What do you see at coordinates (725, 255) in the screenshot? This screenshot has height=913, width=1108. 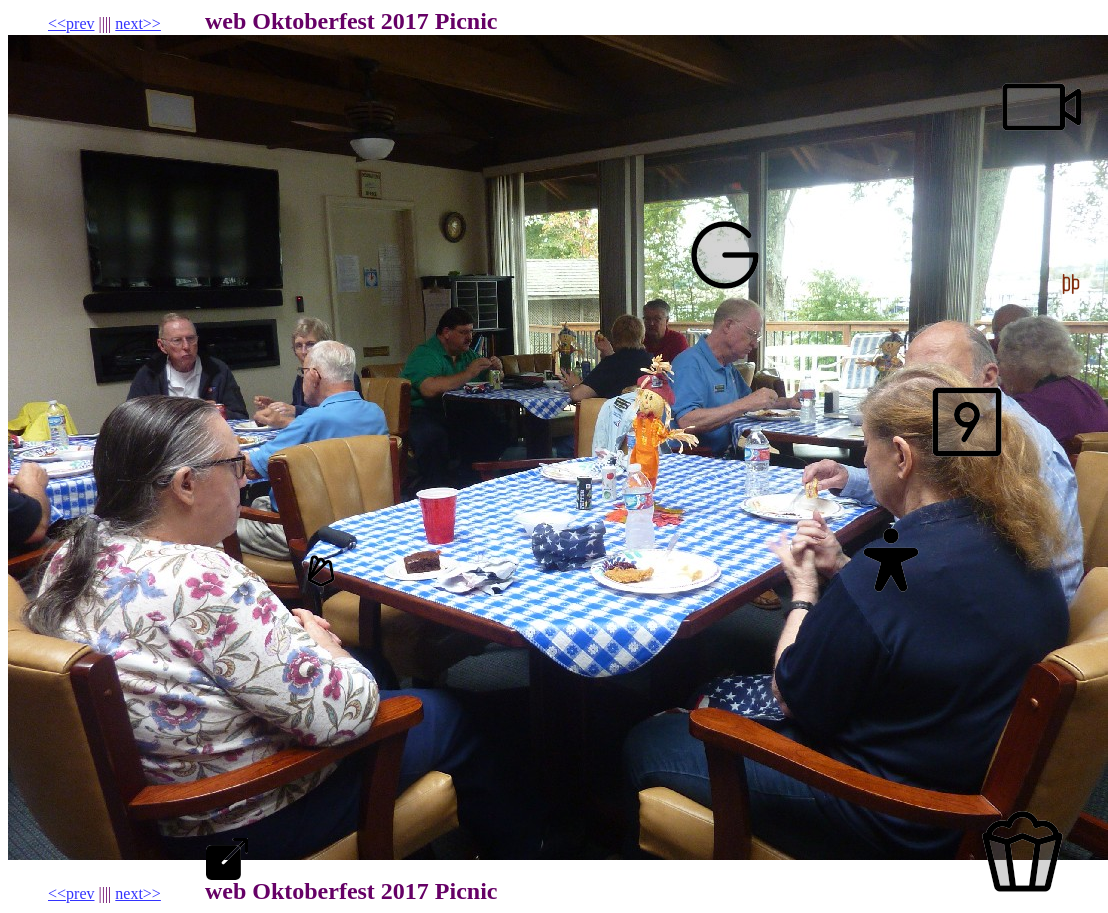 I see `sign in with Google` at bounding box center [725, 255].